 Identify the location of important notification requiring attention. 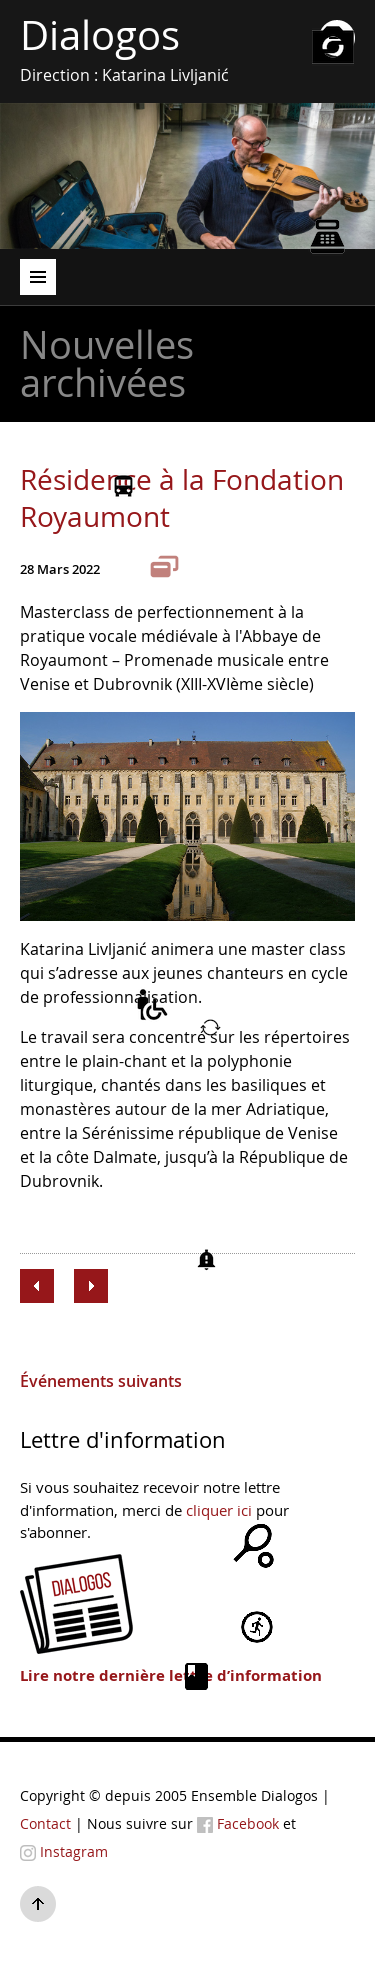
(206, 1259).